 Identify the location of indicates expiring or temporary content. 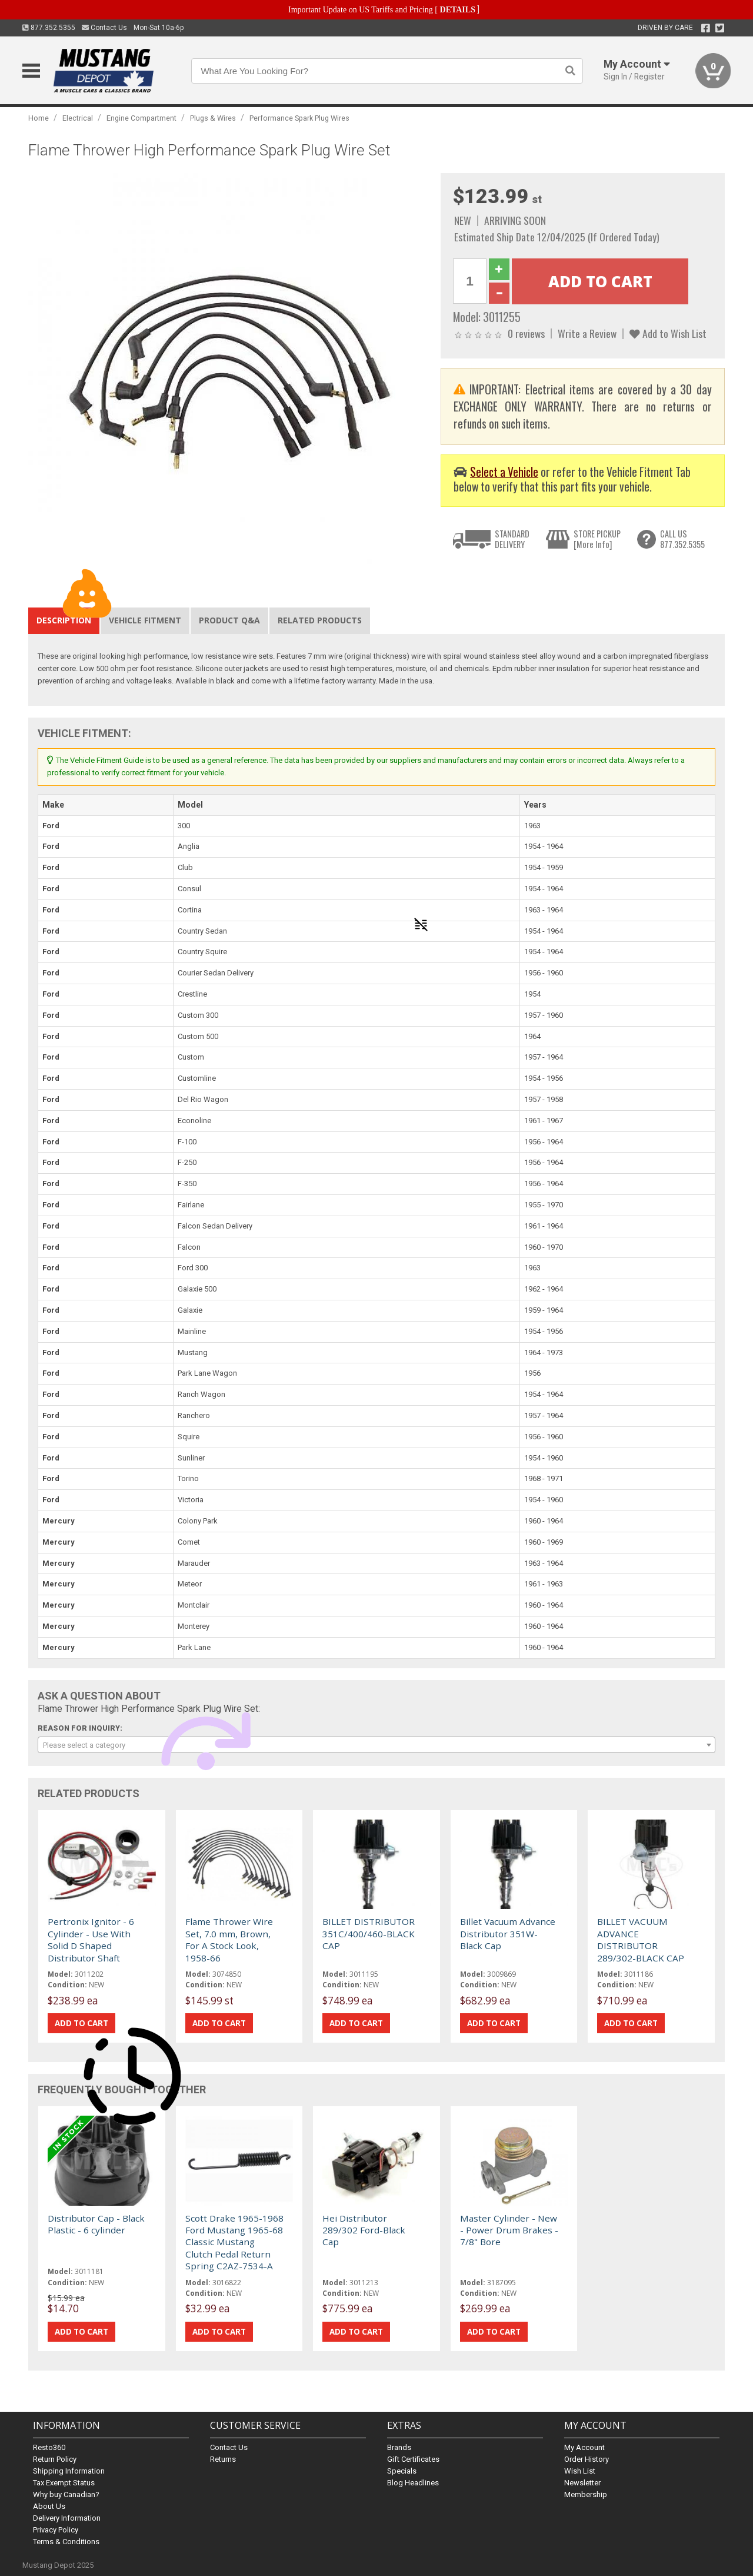
(132, 2076).